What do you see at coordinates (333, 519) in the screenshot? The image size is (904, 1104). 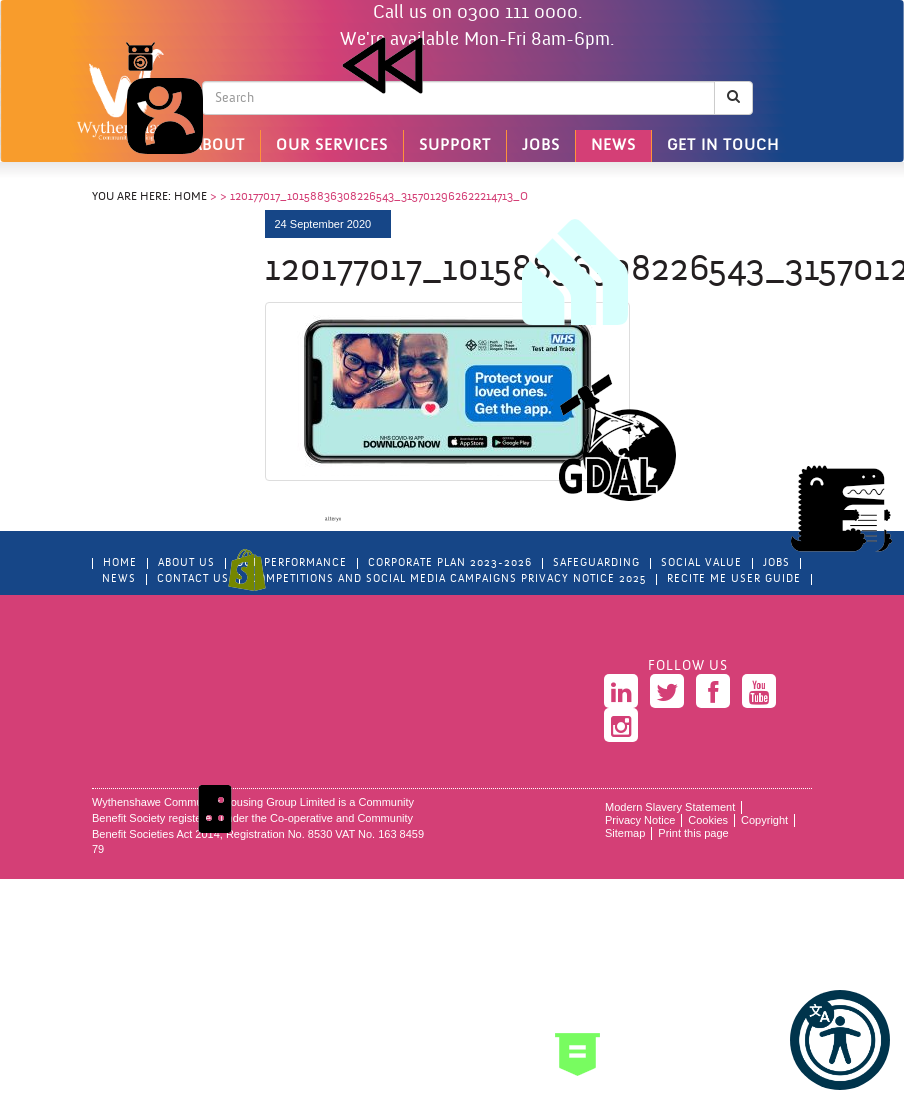 I see `alteryx logo - link to alteryx data analytics platform` at bounding box center [333, 519].